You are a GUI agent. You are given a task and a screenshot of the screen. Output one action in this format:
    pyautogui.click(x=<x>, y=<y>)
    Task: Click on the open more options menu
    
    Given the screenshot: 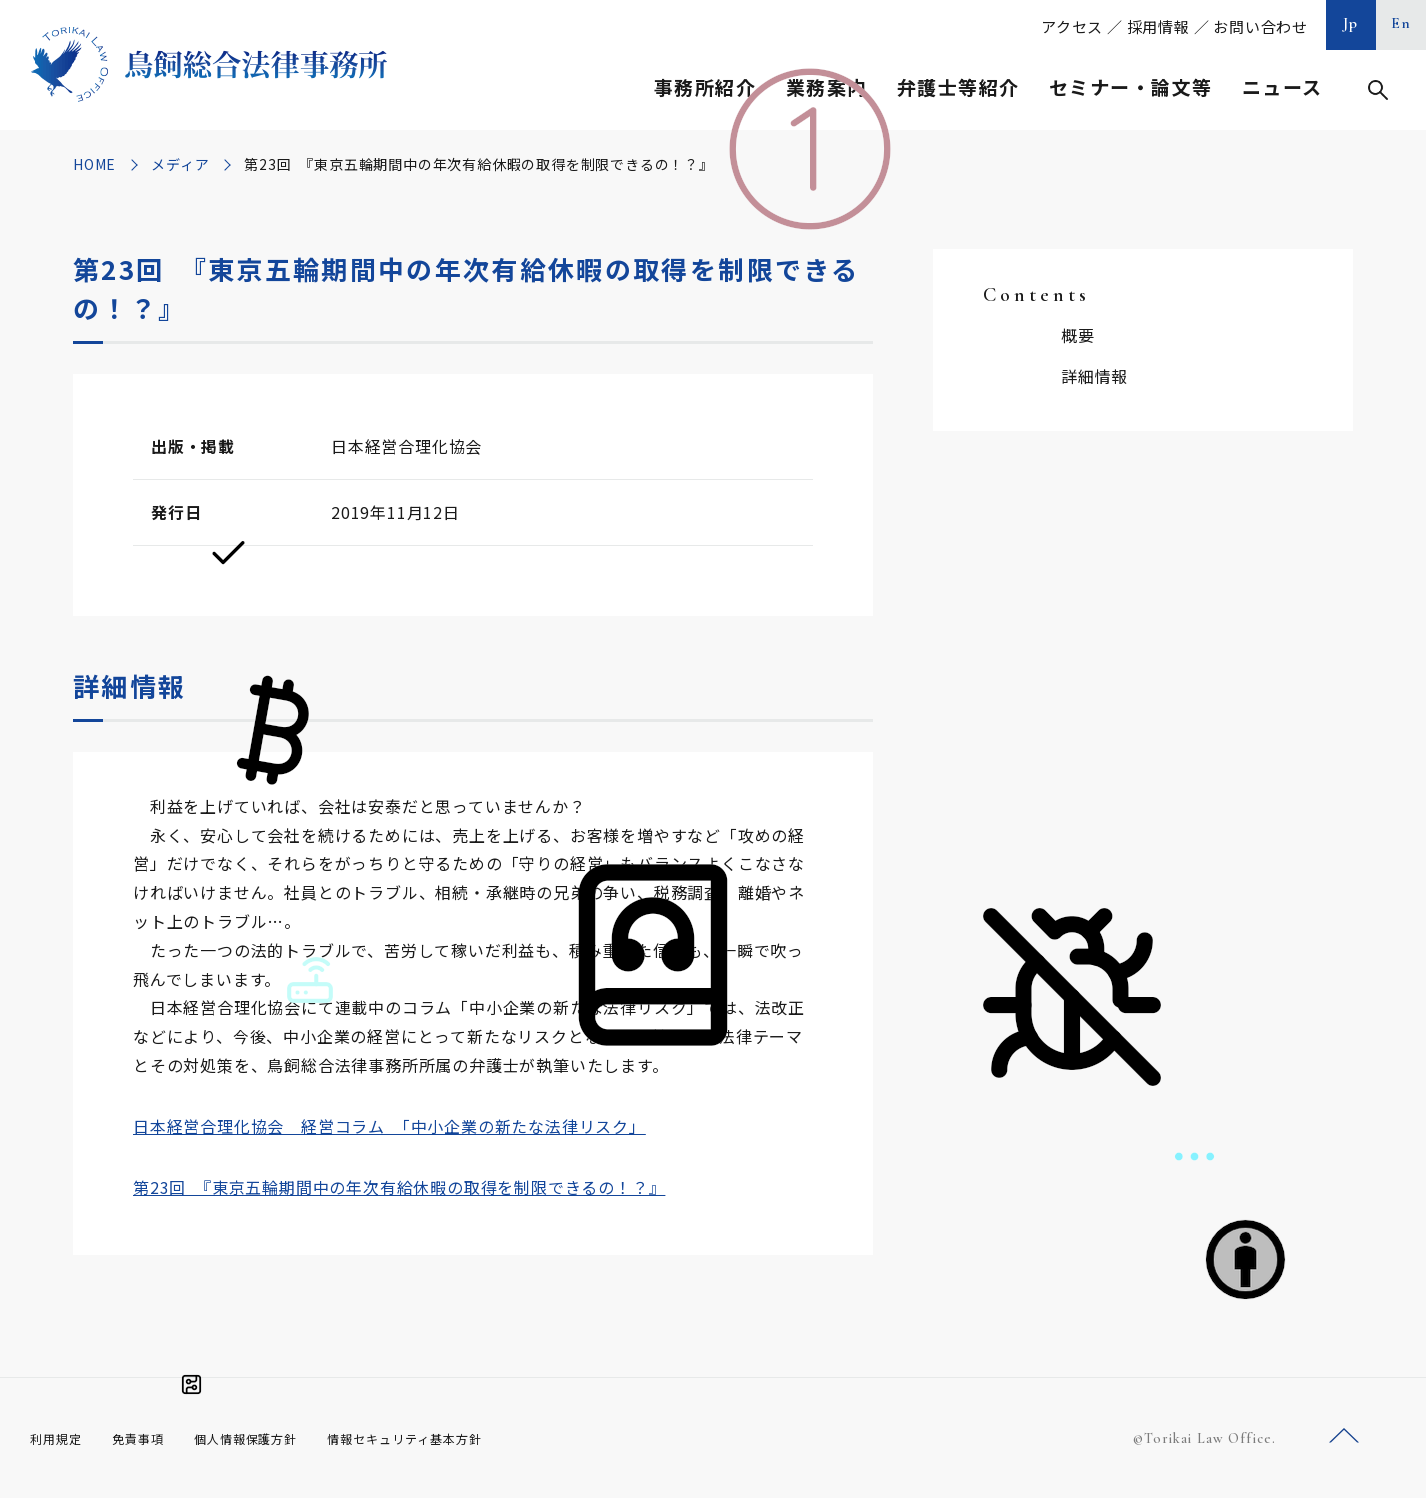 What is the action you would take?
    pyautogui.click(x=1194, y=1156)
    